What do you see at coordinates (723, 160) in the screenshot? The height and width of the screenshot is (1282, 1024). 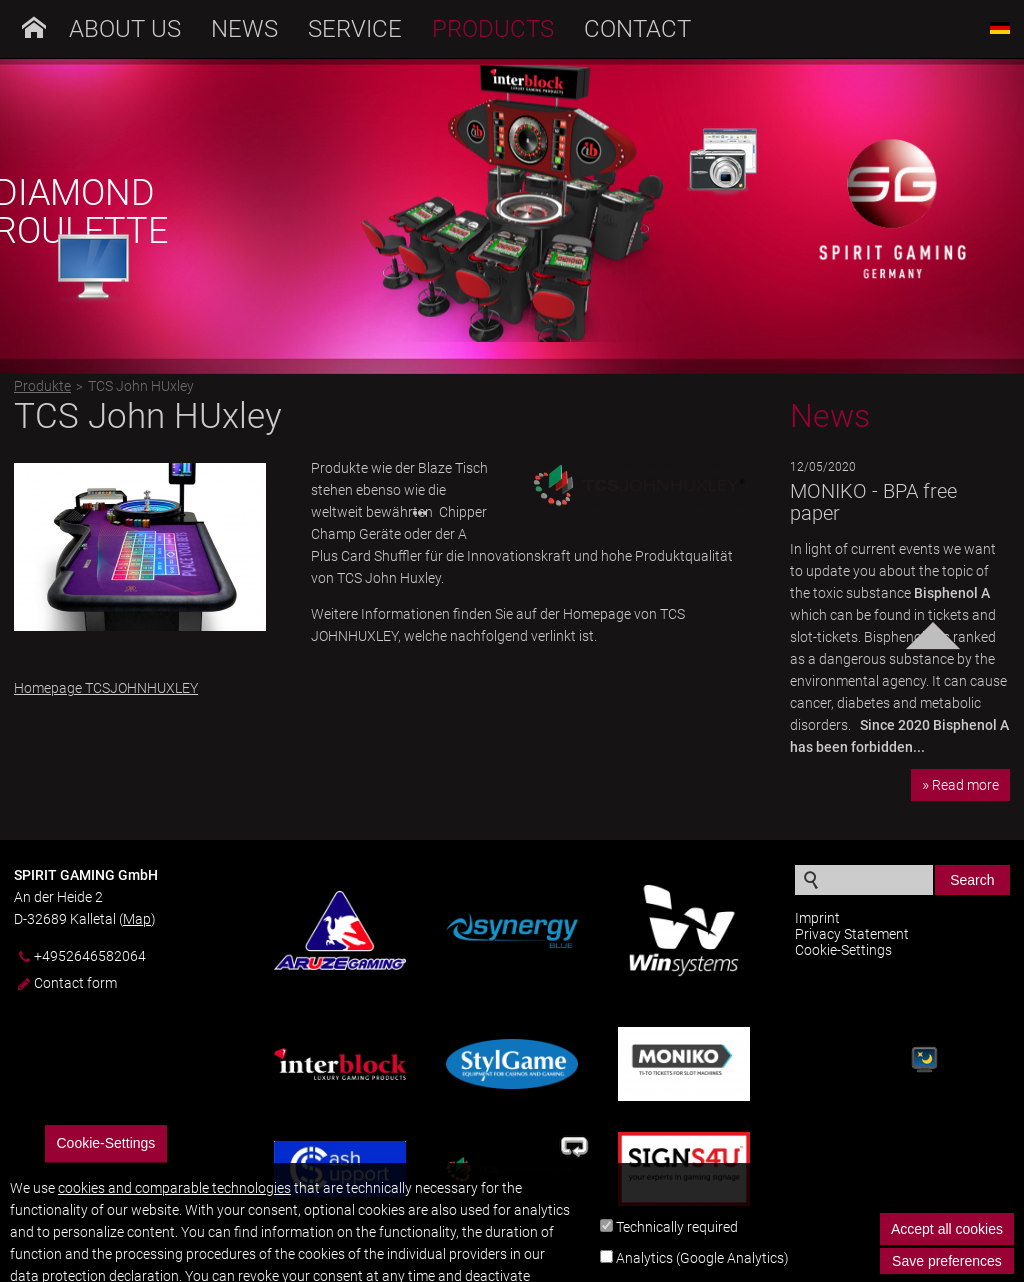 I see `take a screenshot or screen capture` at bounding box center [723, 160].